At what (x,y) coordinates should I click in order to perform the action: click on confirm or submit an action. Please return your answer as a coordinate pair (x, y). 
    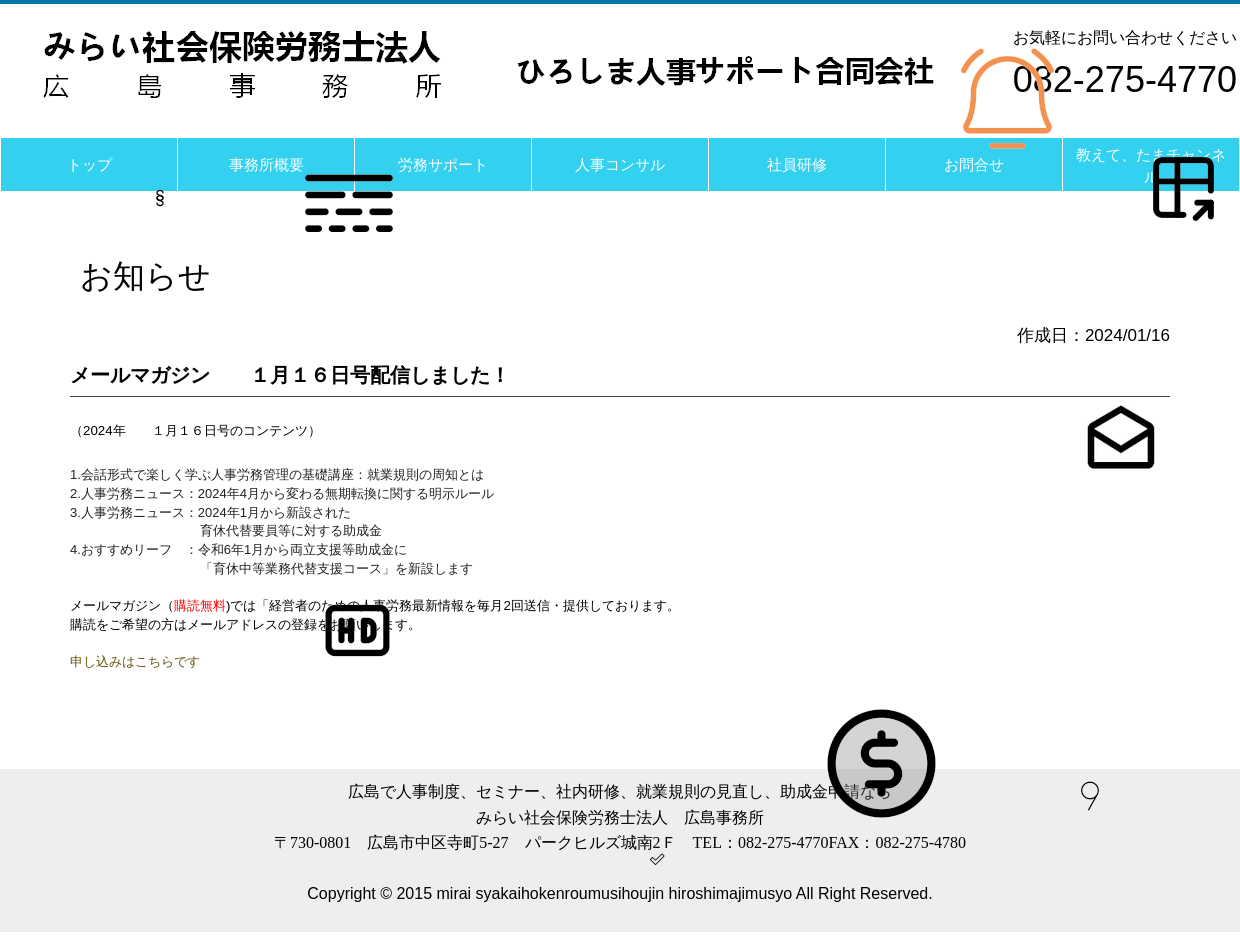
    Looking at the image, I should click on (657, 859).